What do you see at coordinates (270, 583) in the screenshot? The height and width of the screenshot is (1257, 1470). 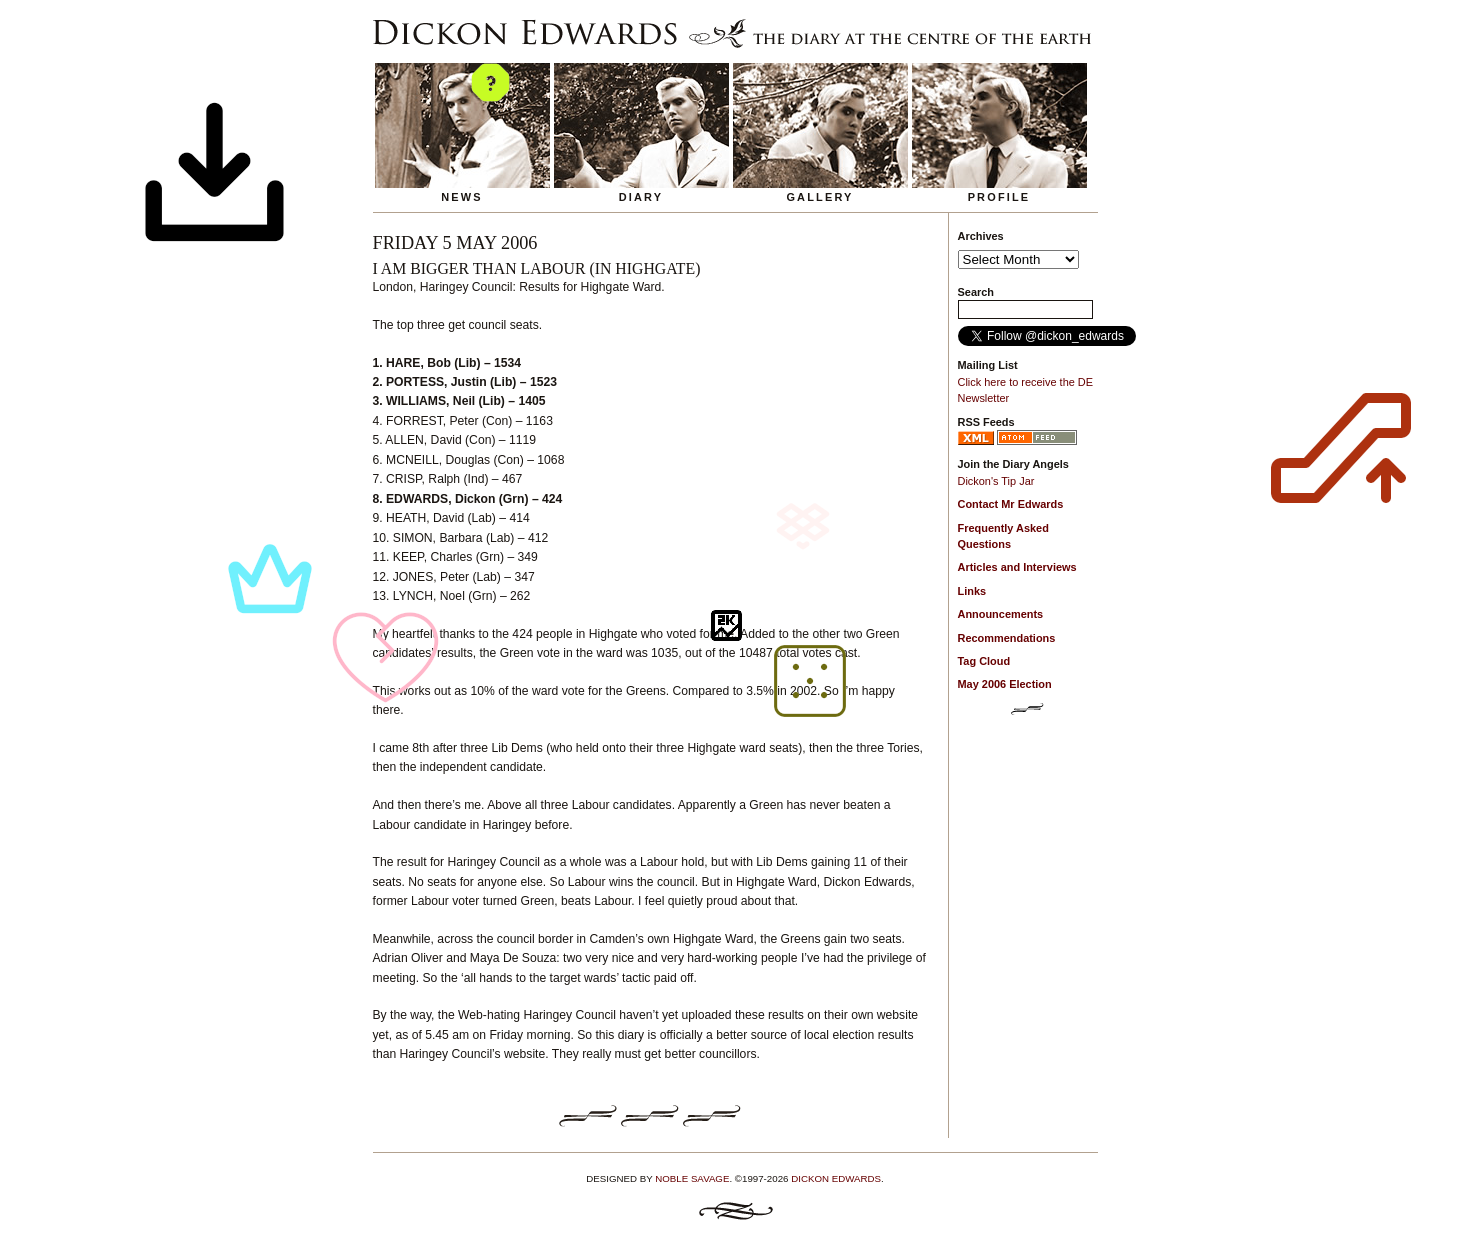 I see `indicates premium or VIP membership status` at bounding box center [270, 583].